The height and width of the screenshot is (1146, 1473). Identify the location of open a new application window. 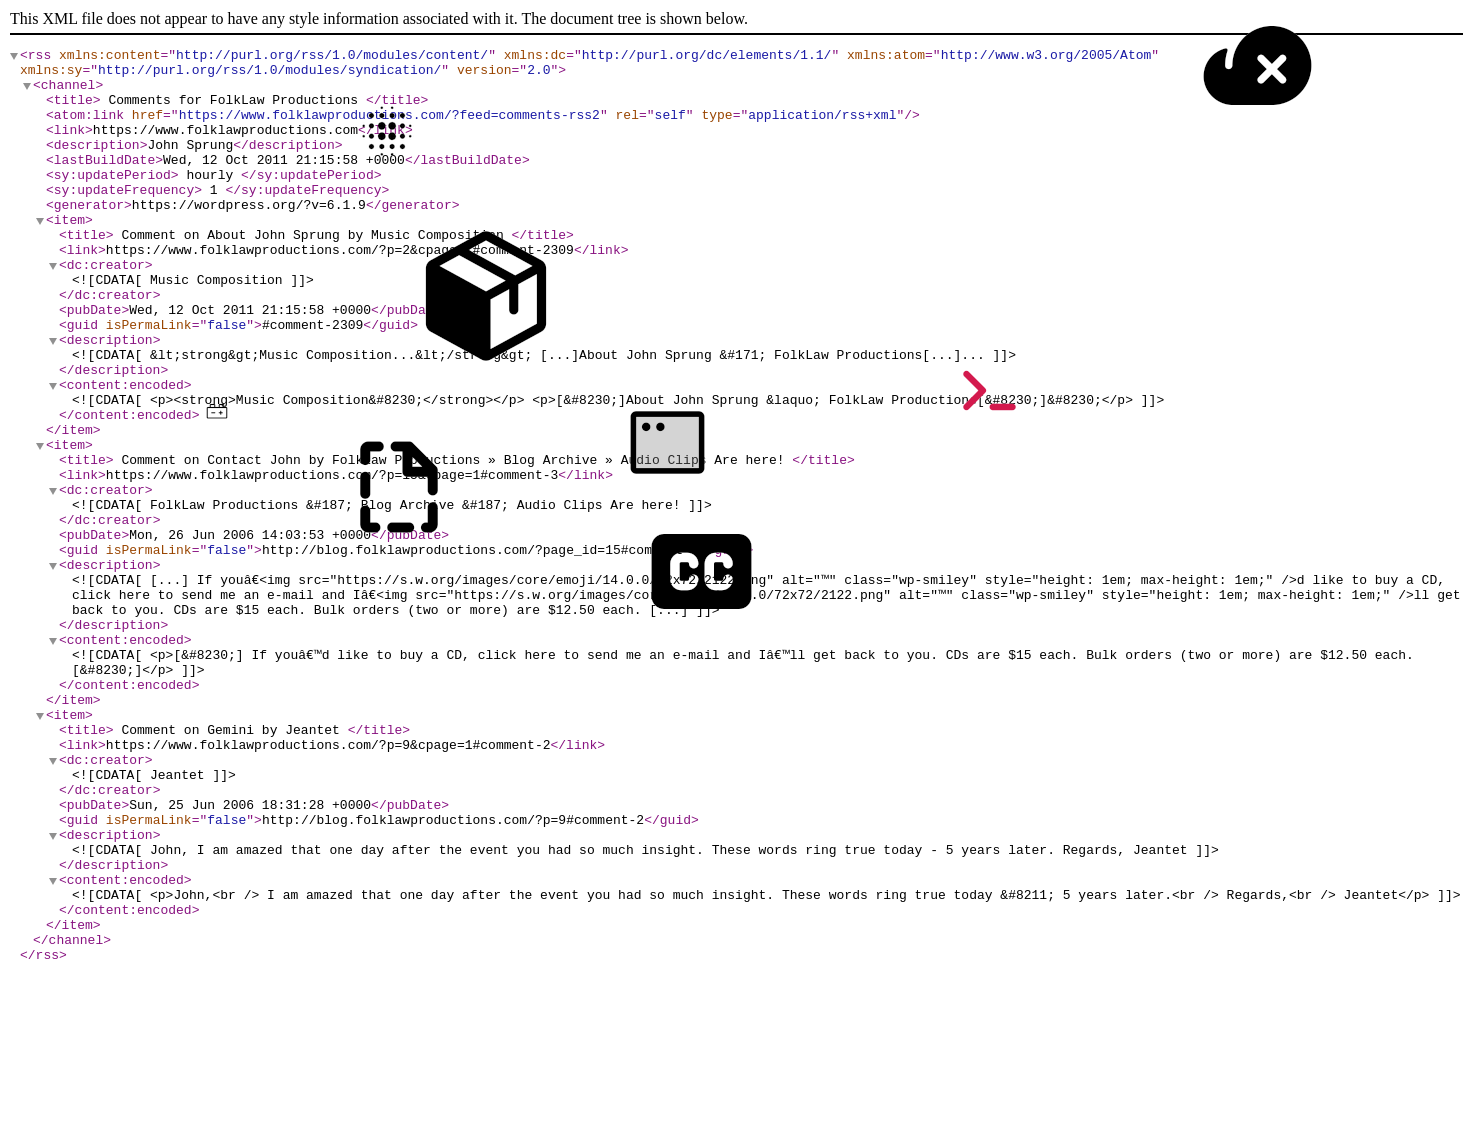
(667, 442).